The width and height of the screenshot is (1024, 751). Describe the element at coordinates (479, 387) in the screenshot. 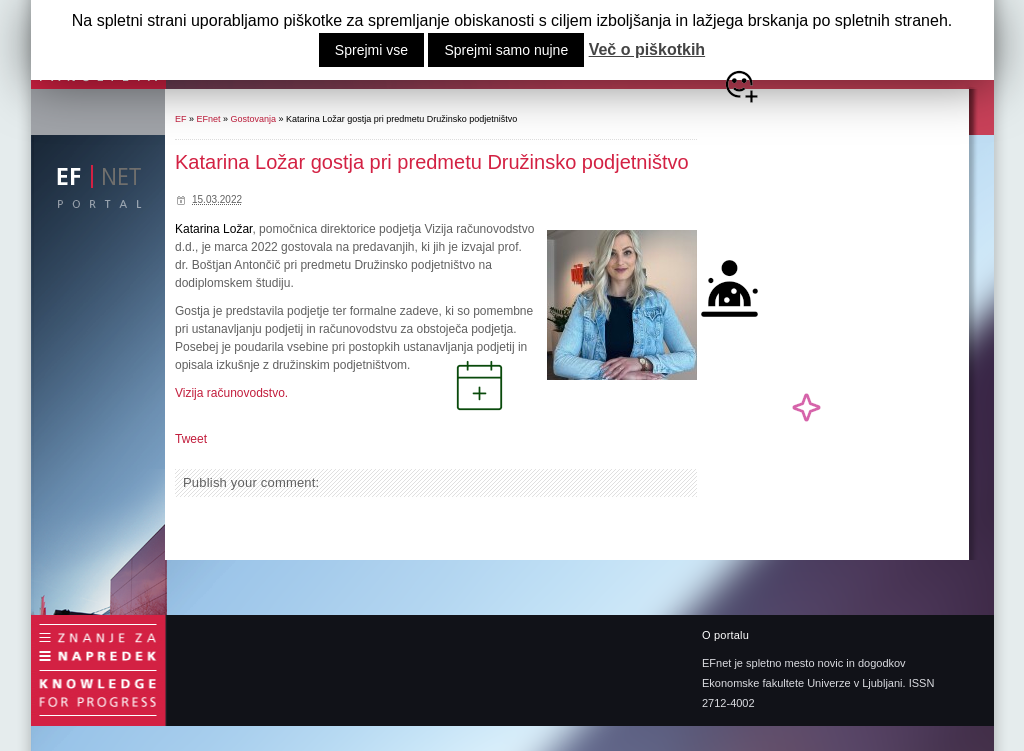

I see `add a new event to the calendar` at that location.